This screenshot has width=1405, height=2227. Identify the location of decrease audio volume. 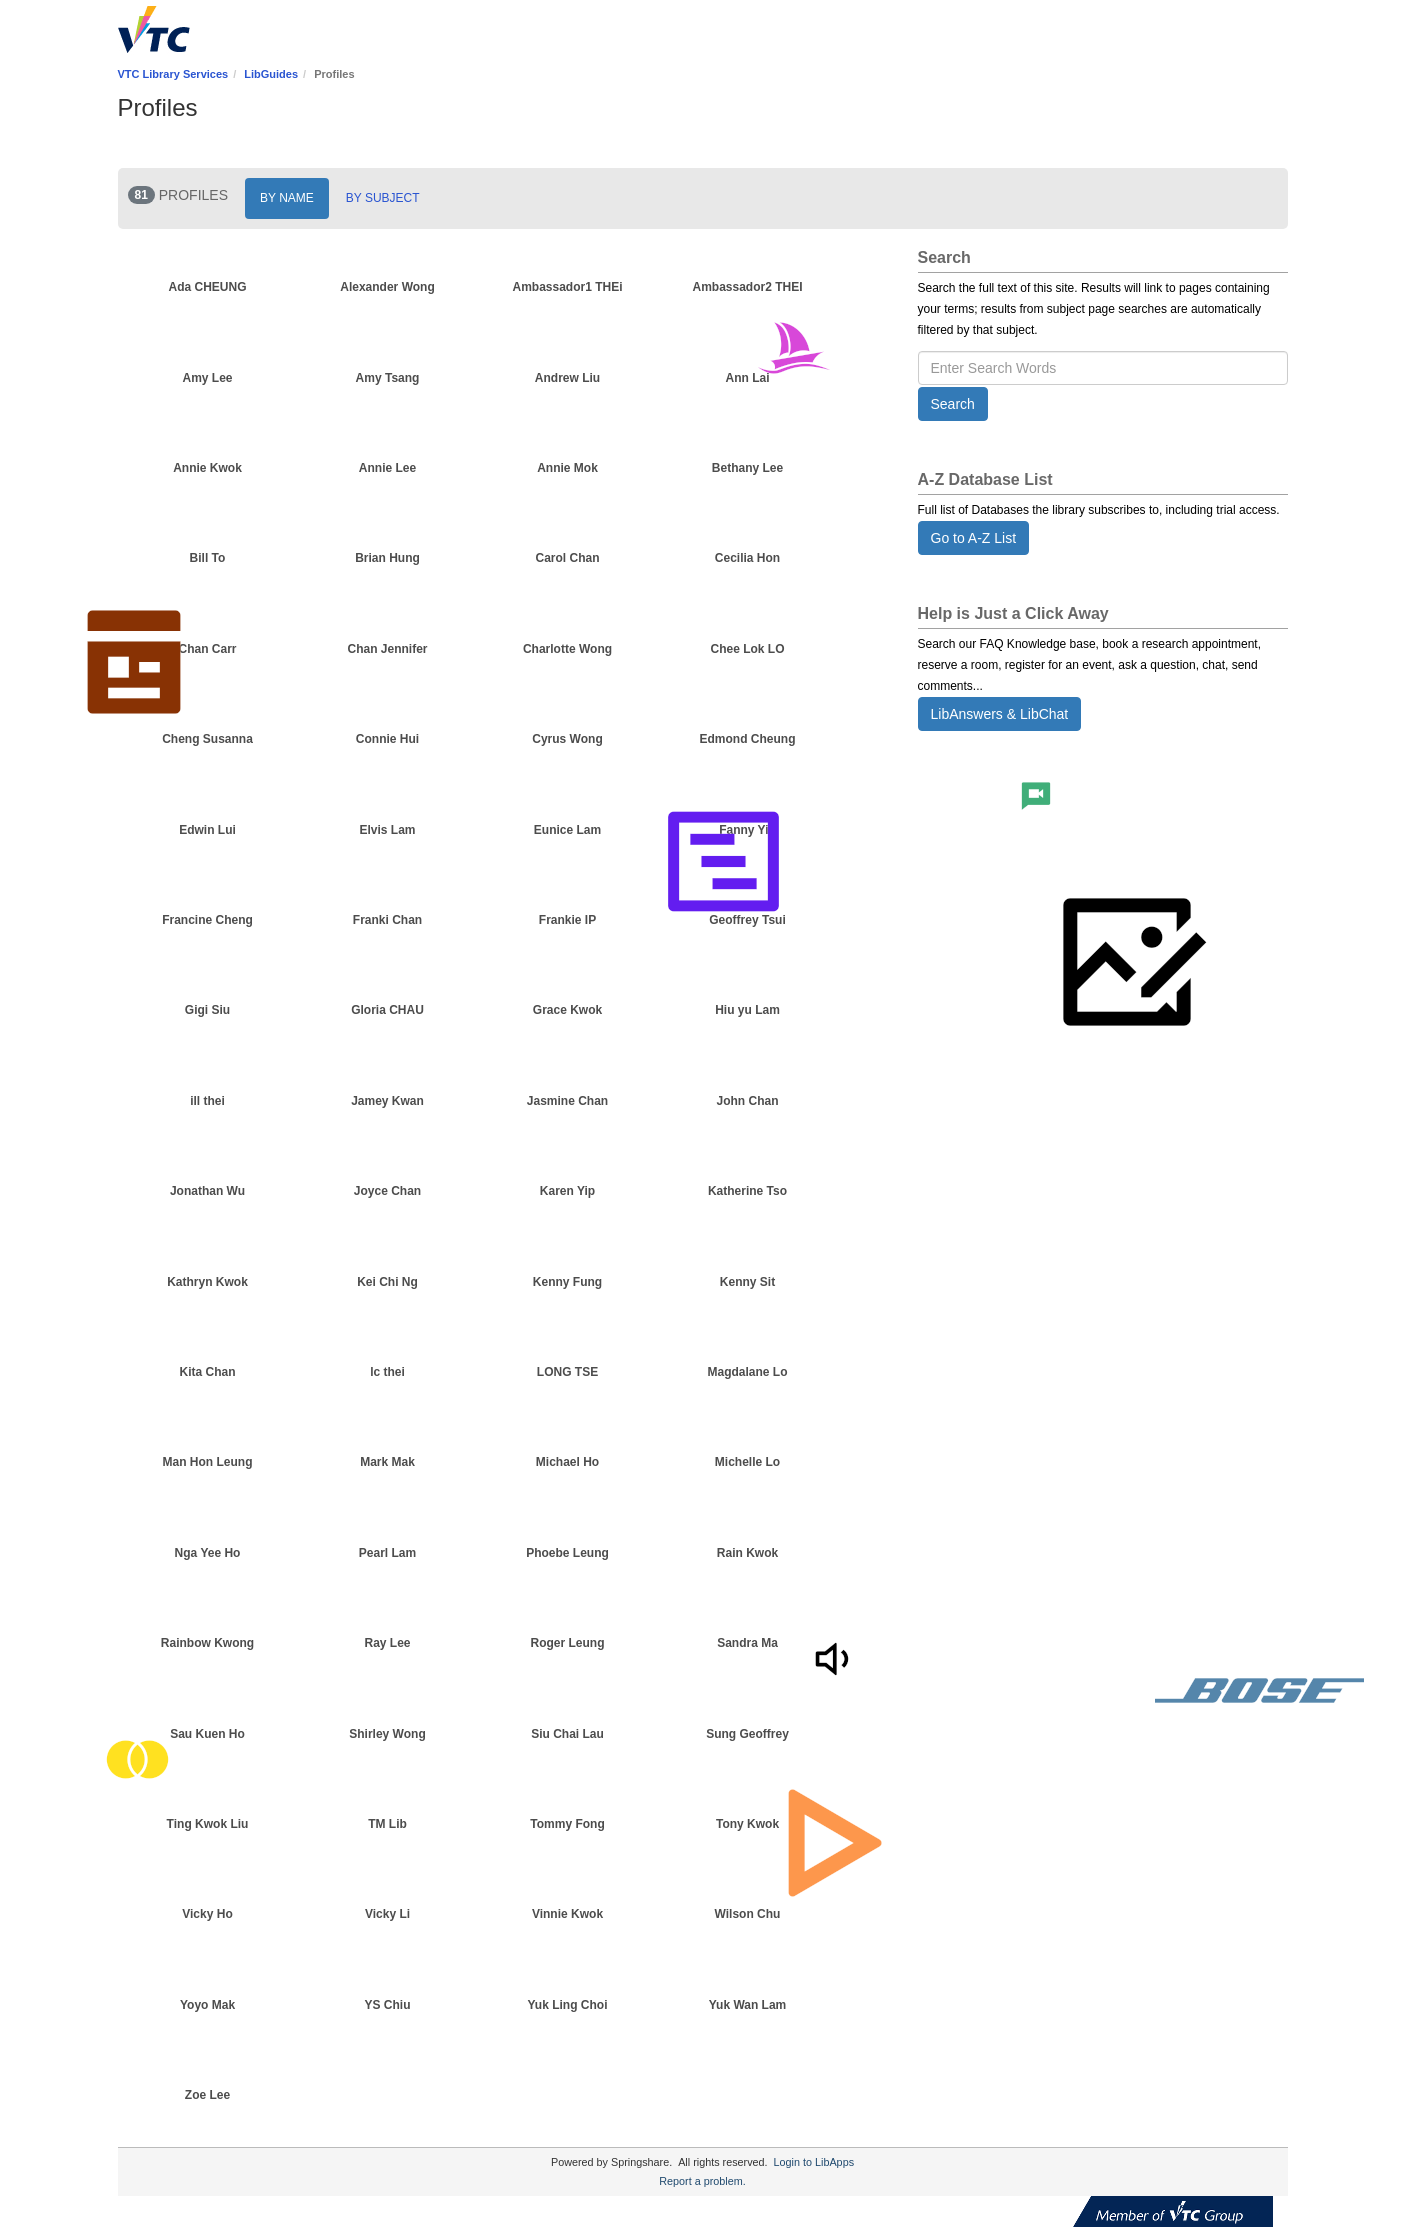
(831, 1659).